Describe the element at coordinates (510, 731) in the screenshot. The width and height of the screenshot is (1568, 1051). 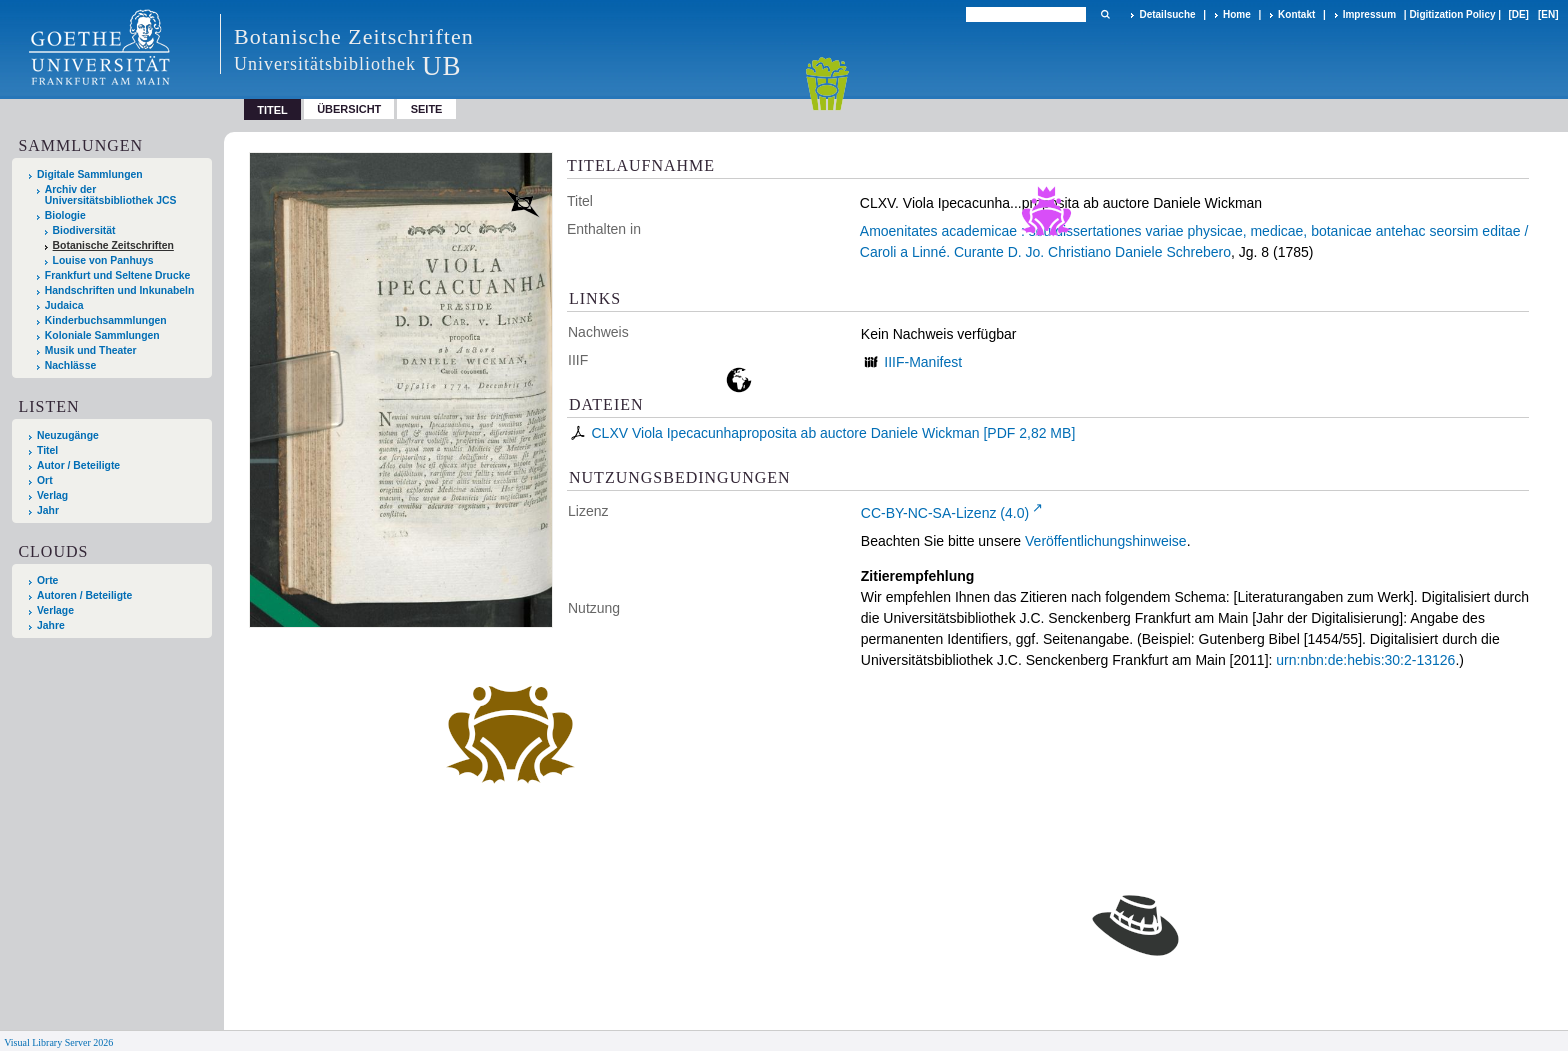
I see `represents a frog character or creature in a game` at that location.